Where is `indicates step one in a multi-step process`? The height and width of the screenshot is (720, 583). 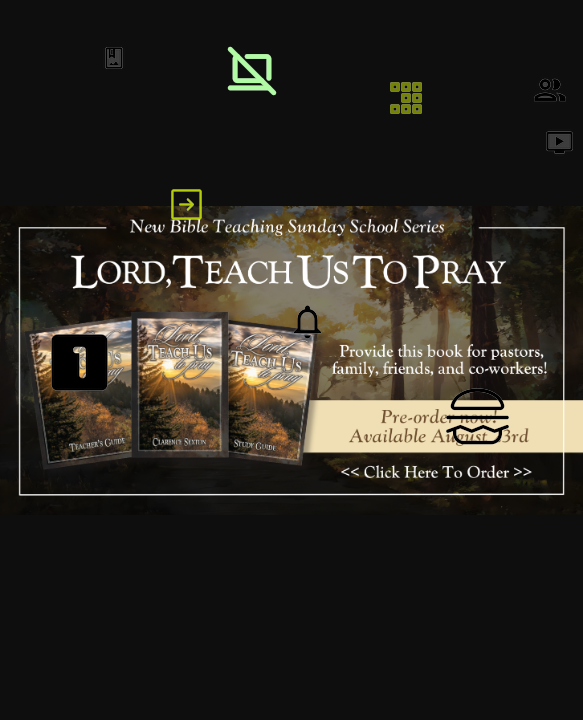 indicates step one in a multi-step process is located at coordinates (79, 362).